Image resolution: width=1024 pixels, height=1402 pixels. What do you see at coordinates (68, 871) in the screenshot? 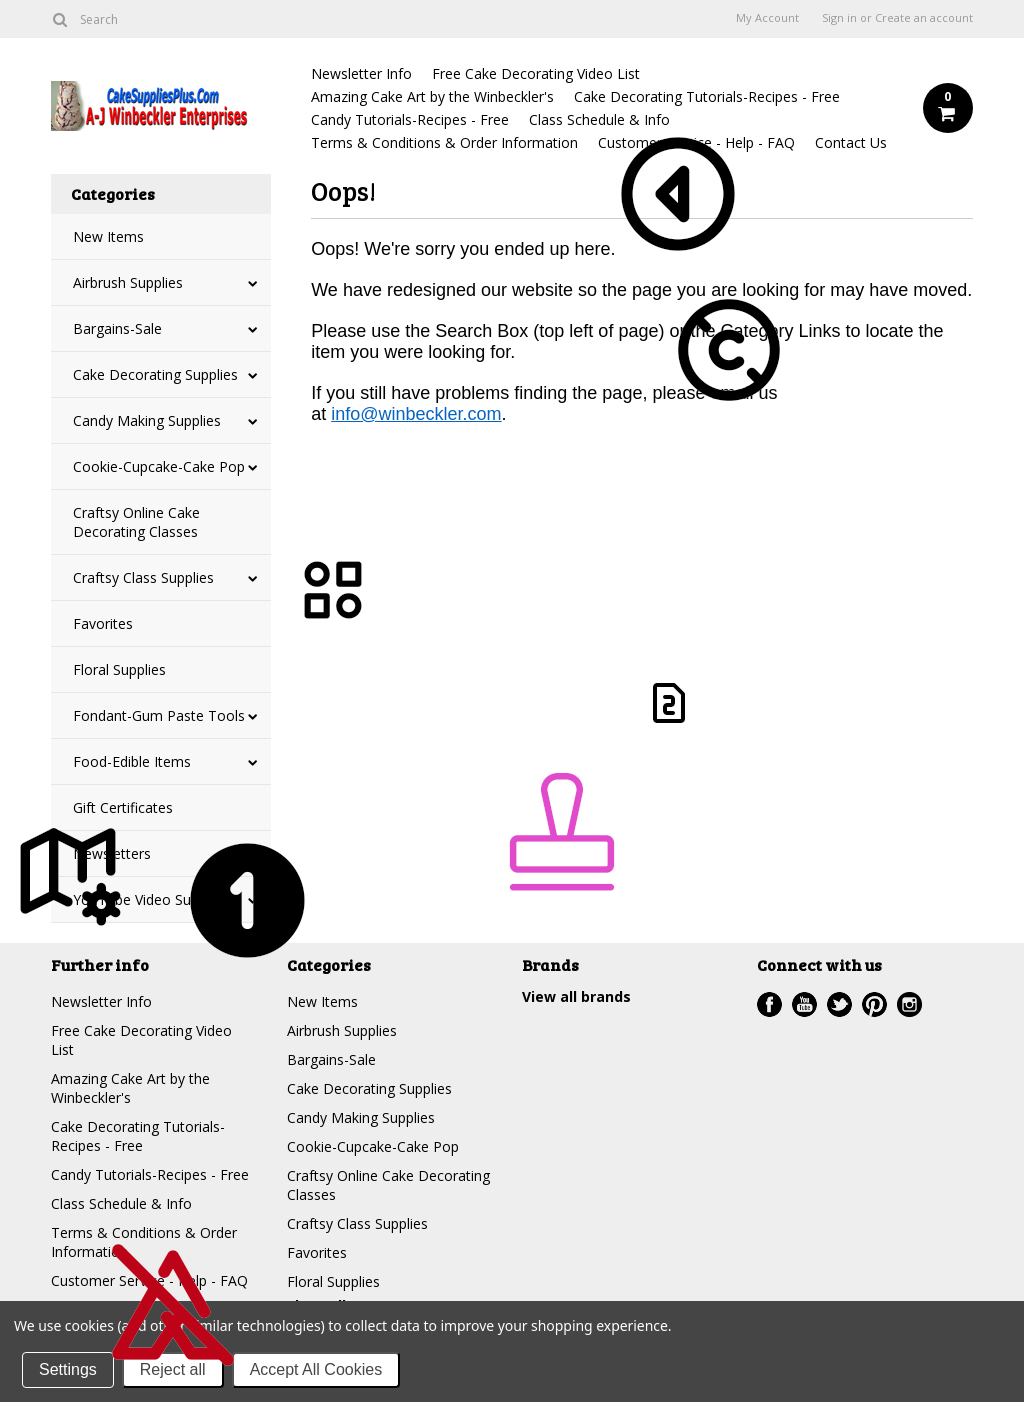
I see `access map settings` at bounding box center [68, 871].